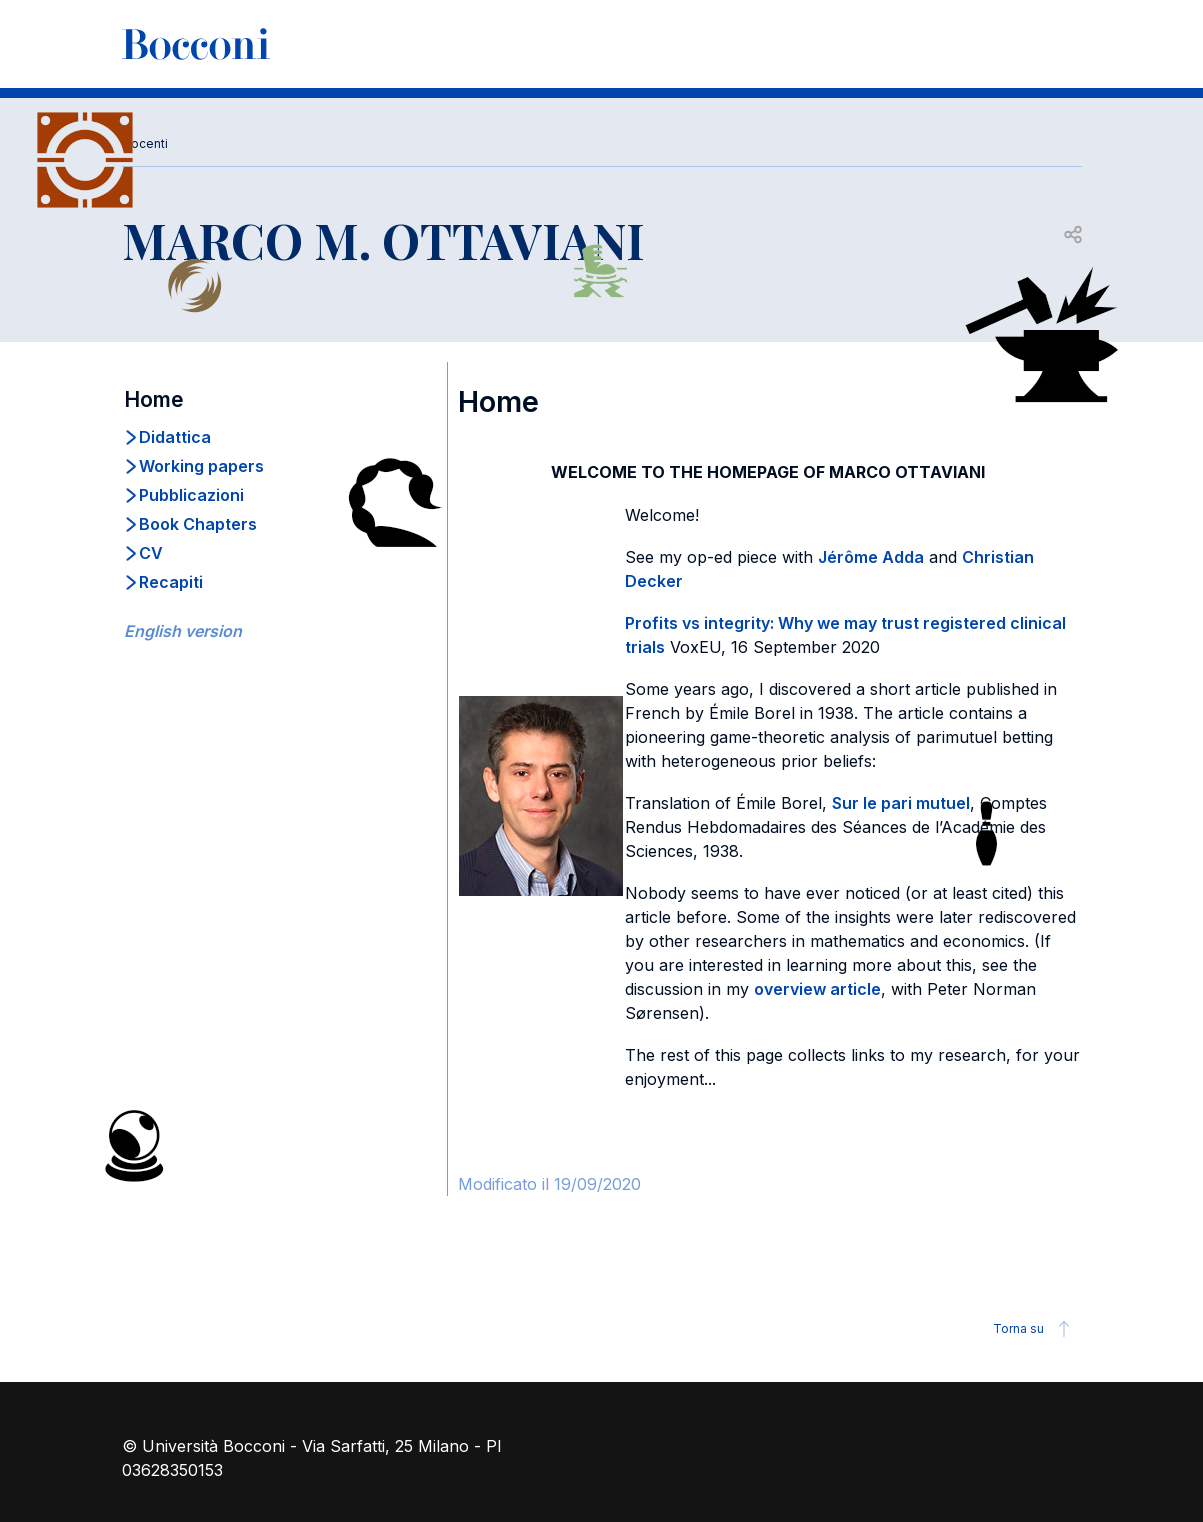  Describe the element at coordinates (394, 499) in the screenshot. I see `scorpion creature or enemy type in a game` at that location.